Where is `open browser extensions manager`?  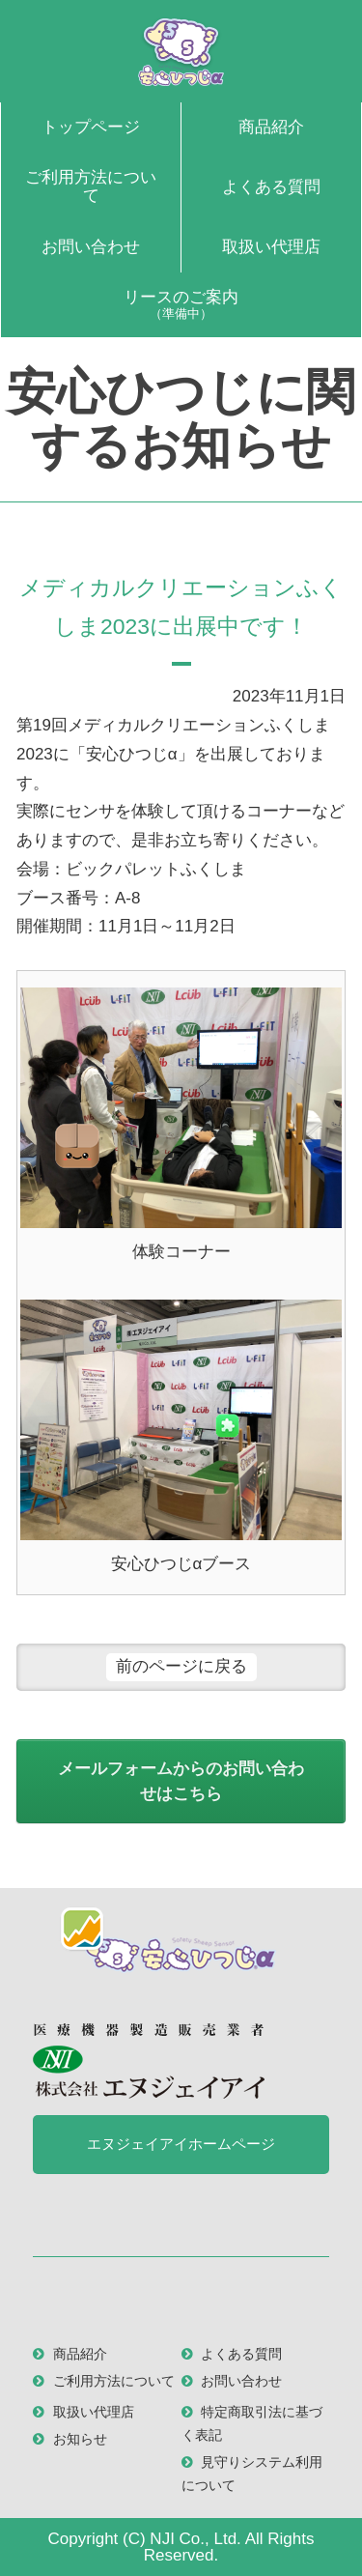 open browser extensions manager is located at coordinates (227, 1425).